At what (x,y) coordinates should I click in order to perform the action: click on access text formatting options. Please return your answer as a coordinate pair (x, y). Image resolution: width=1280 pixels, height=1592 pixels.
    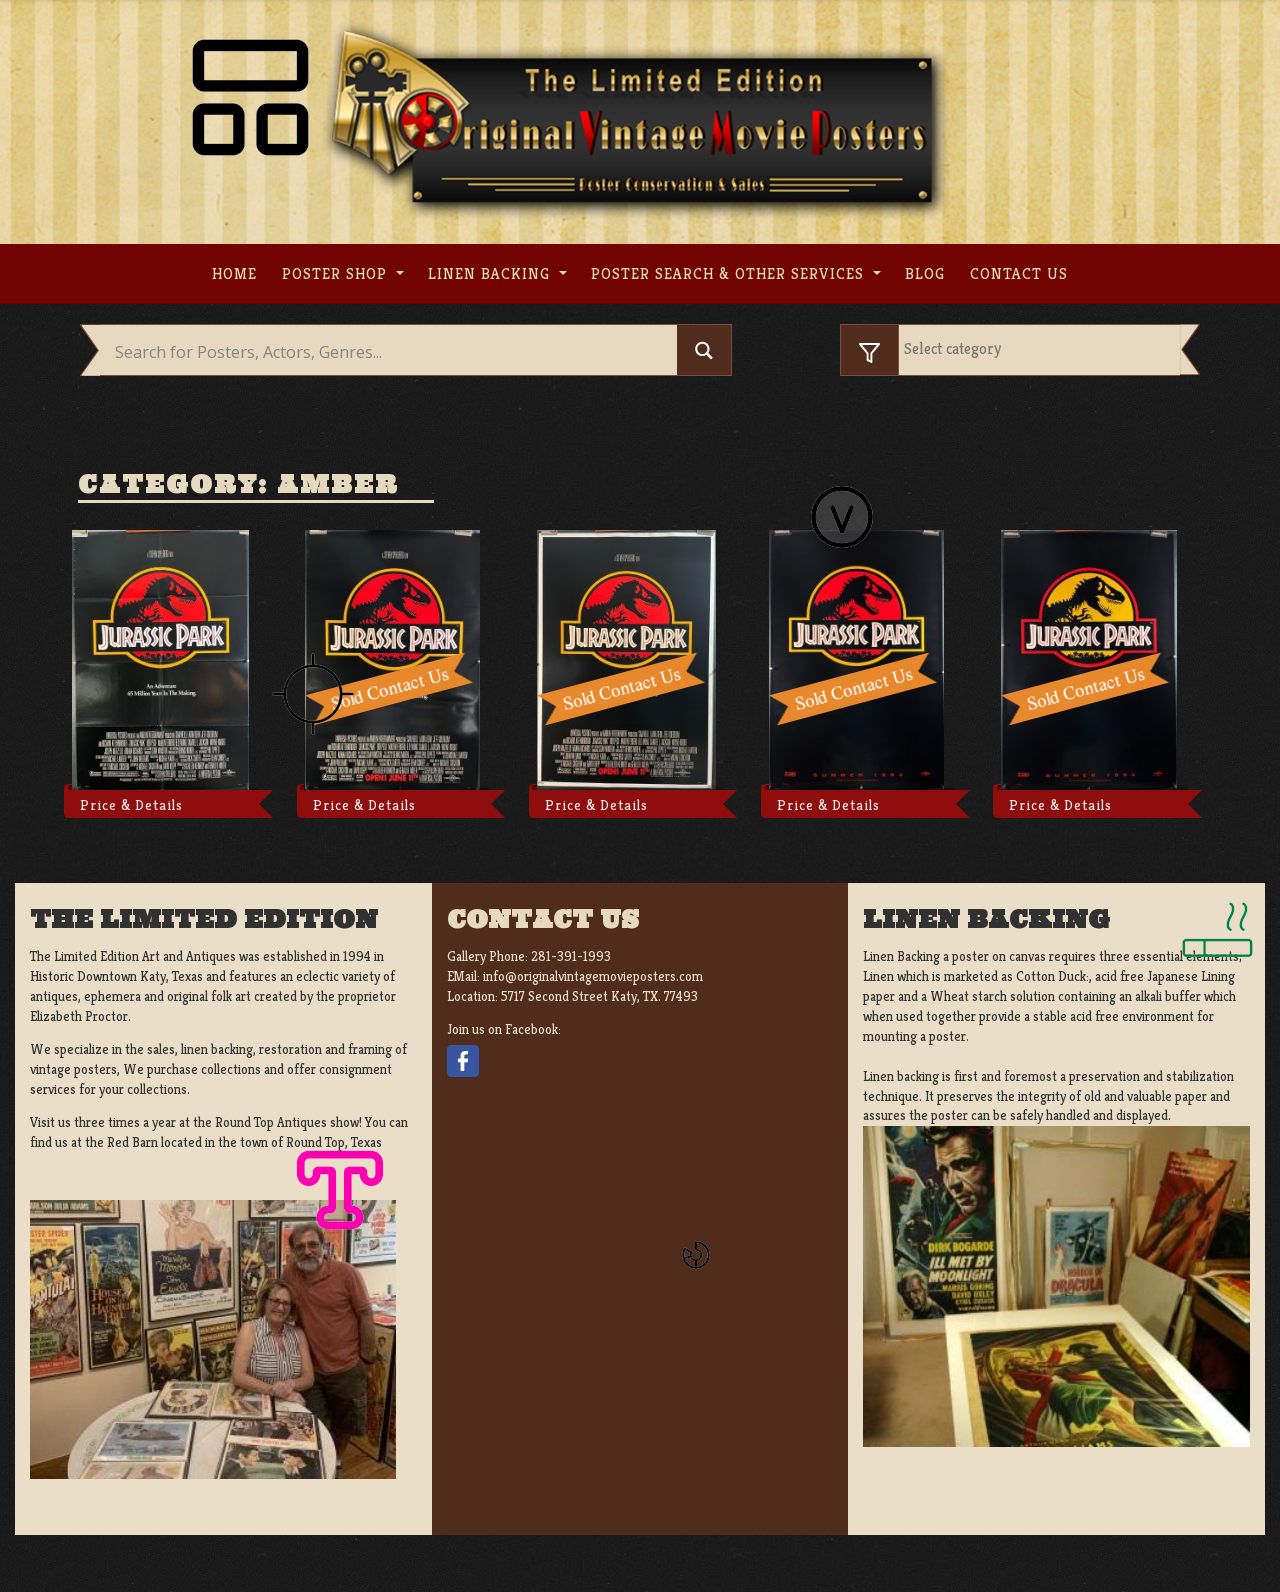
    Looking at the image, I should click on (340, 1190).